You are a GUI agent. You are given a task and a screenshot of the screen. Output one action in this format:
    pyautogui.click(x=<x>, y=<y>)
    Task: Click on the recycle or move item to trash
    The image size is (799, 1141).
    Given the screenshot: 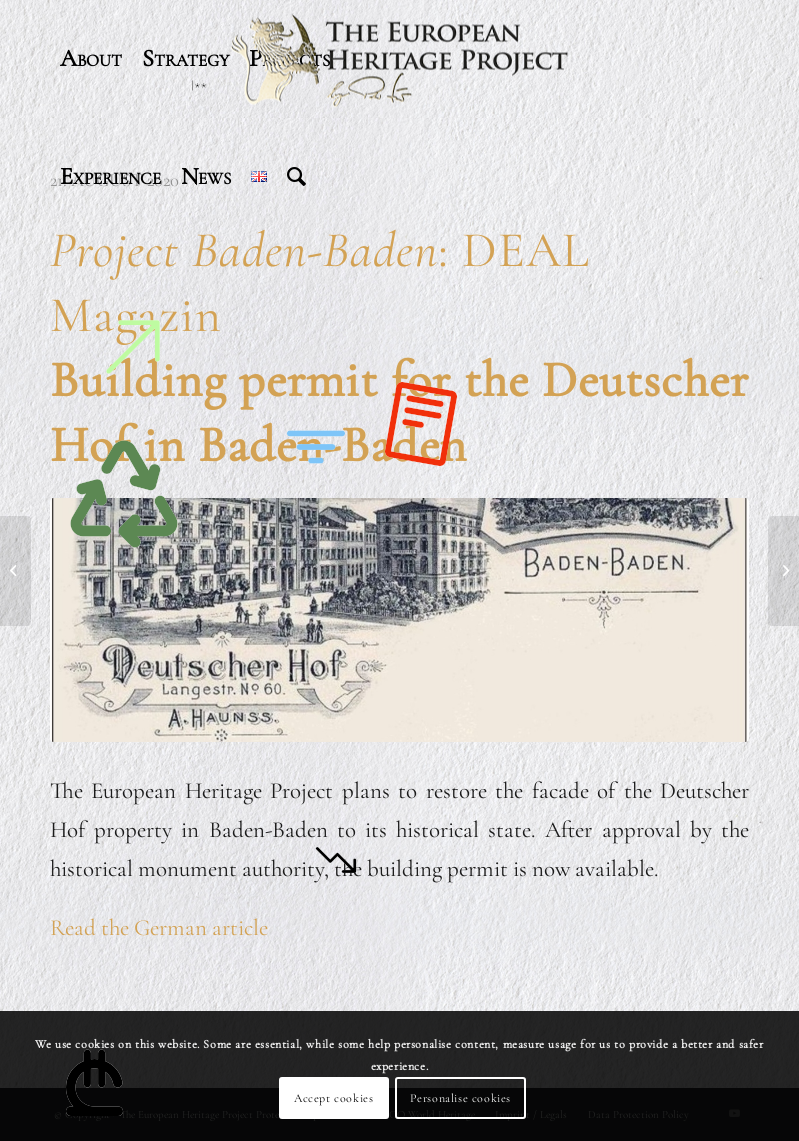 What is the action you would take?
    pyautogui.click(x=124, y=494)
    